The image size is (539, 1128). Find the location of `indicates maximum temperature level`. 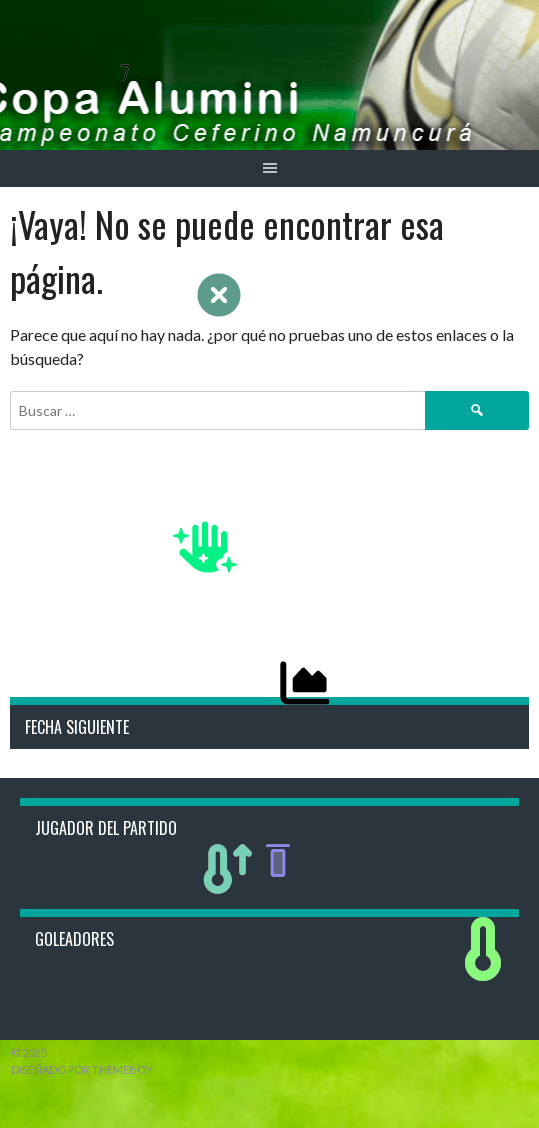

indicates maximum temperature level is located at coordinates (483, 949).